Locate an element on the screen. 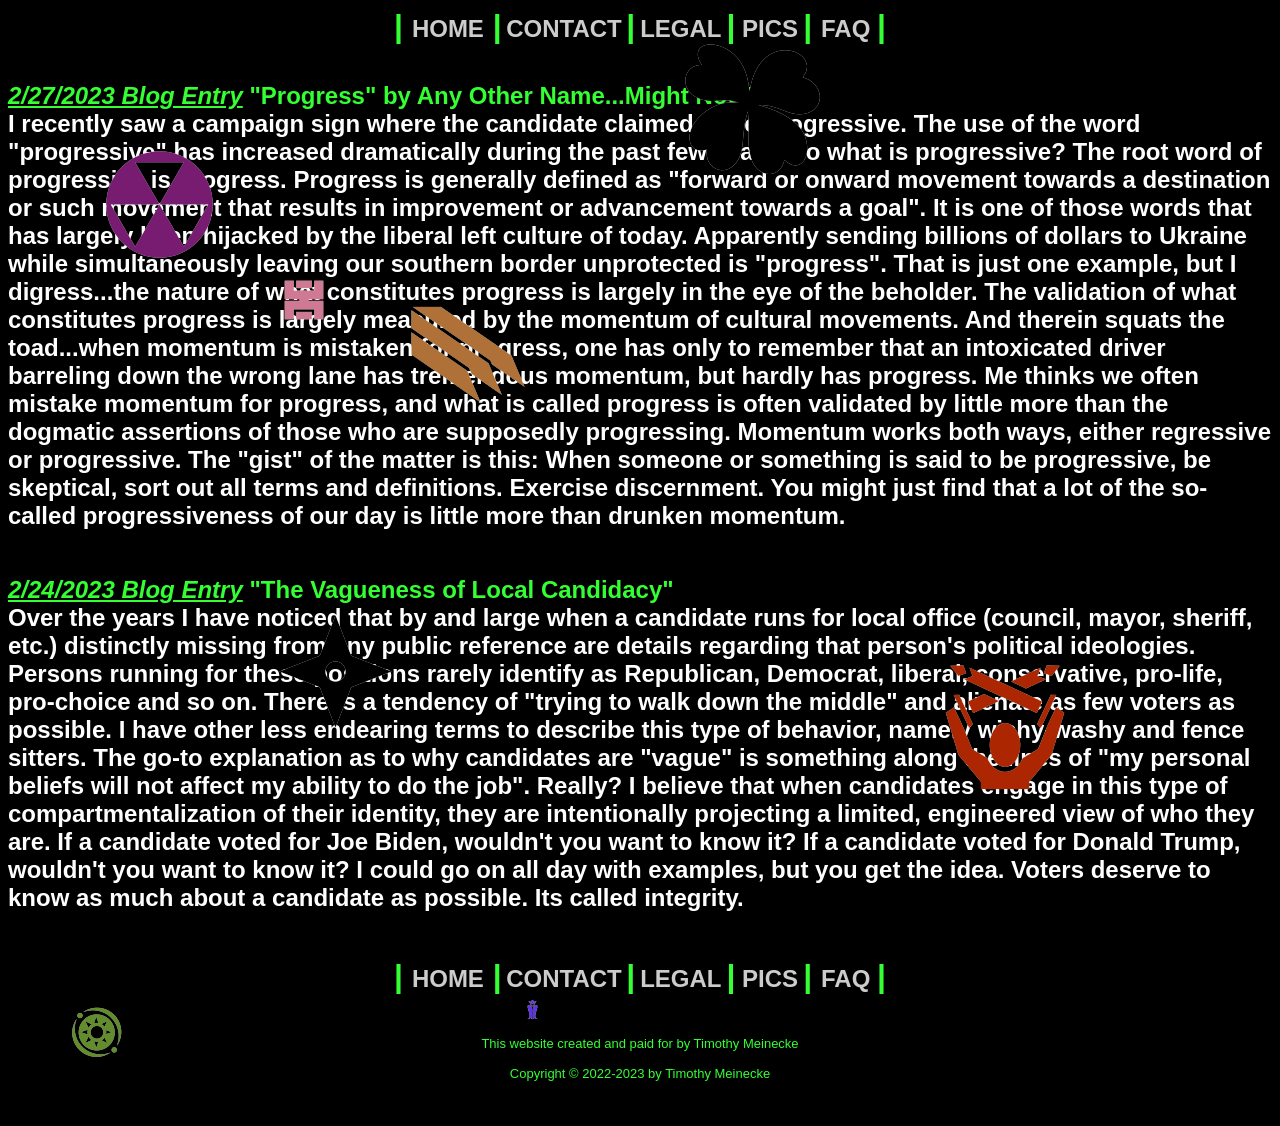 The height and width of the screenshot is (1126, 1280). equip claws or melee weapon is located at coordinates (468, 363).